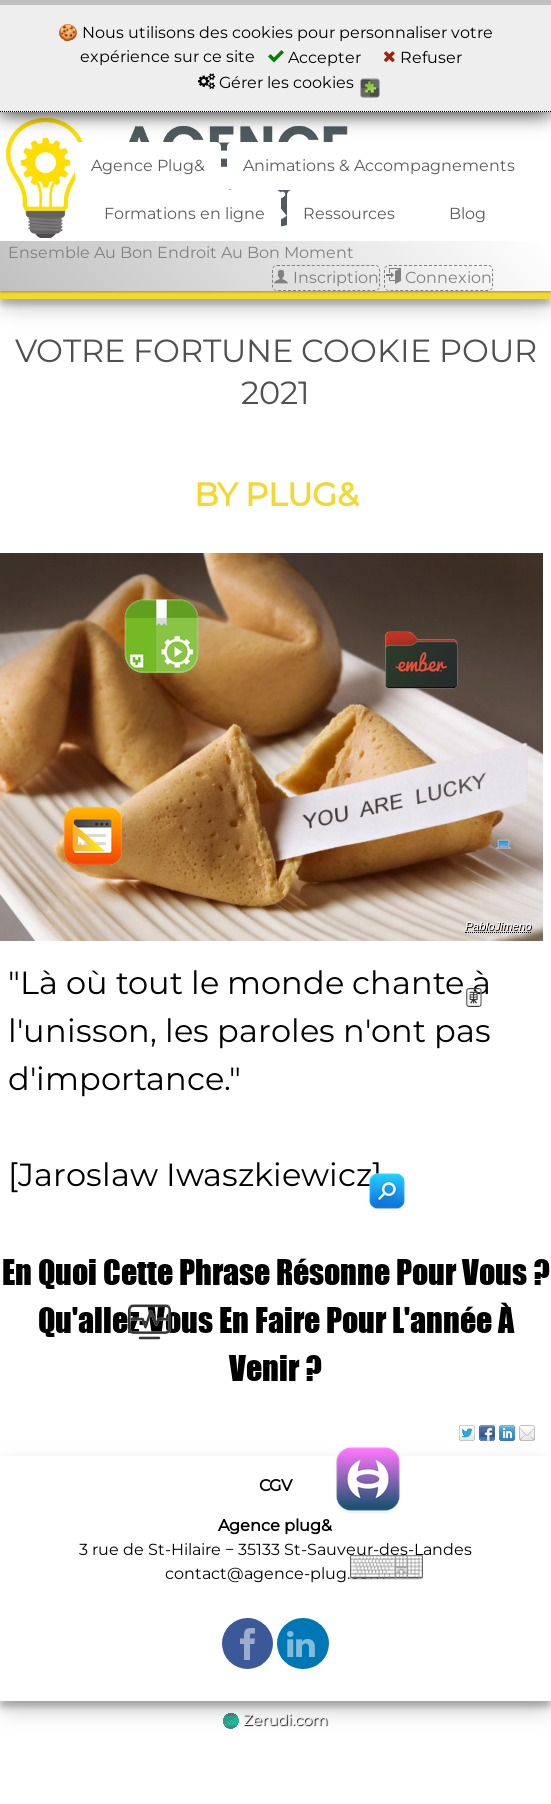 Image resolution: width=551 pixels, height=1804 pixels. What do you see at coordinates (368, 1479) in the screenshot?
I see `open HyperPlay gaming launcher` at bounding box center [368, 1479].